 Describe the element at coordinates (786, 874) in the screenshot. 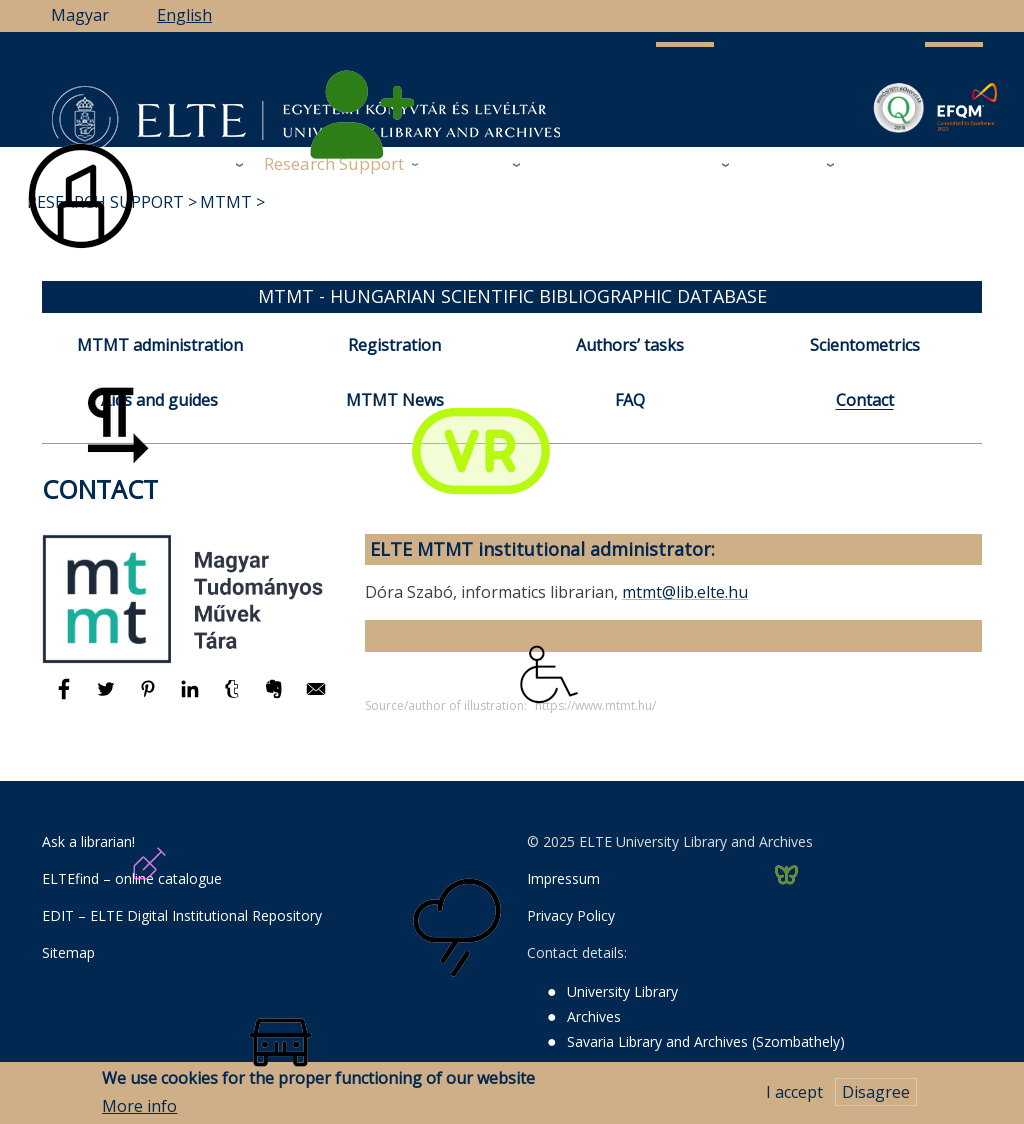

I see `indicates a transformation or metamorphosis feature` at that location.